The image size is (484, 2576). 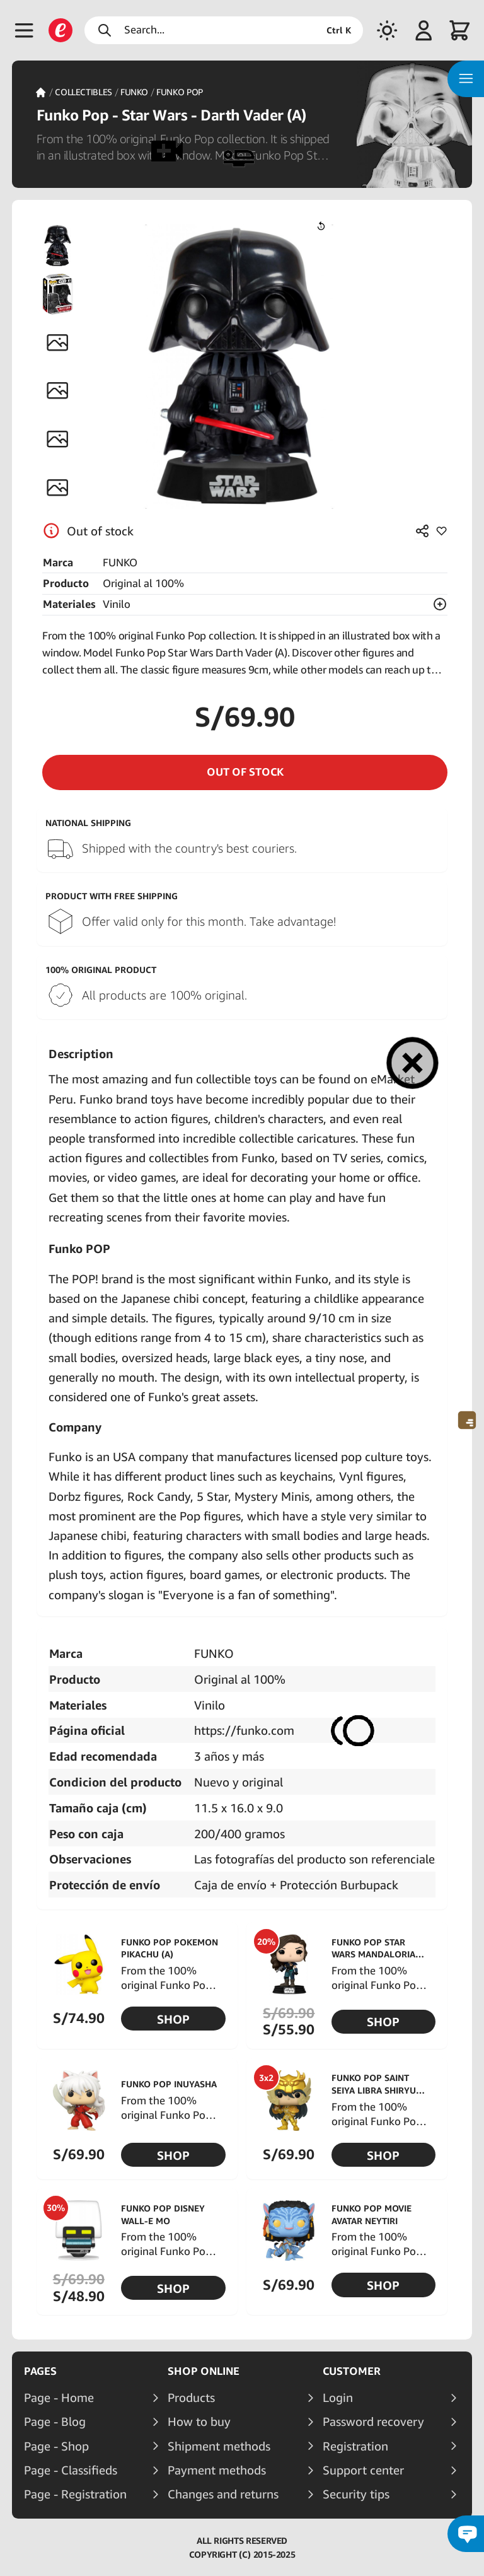 I want to click on align content to bottom-right of container, so click(x=467, y=1420).